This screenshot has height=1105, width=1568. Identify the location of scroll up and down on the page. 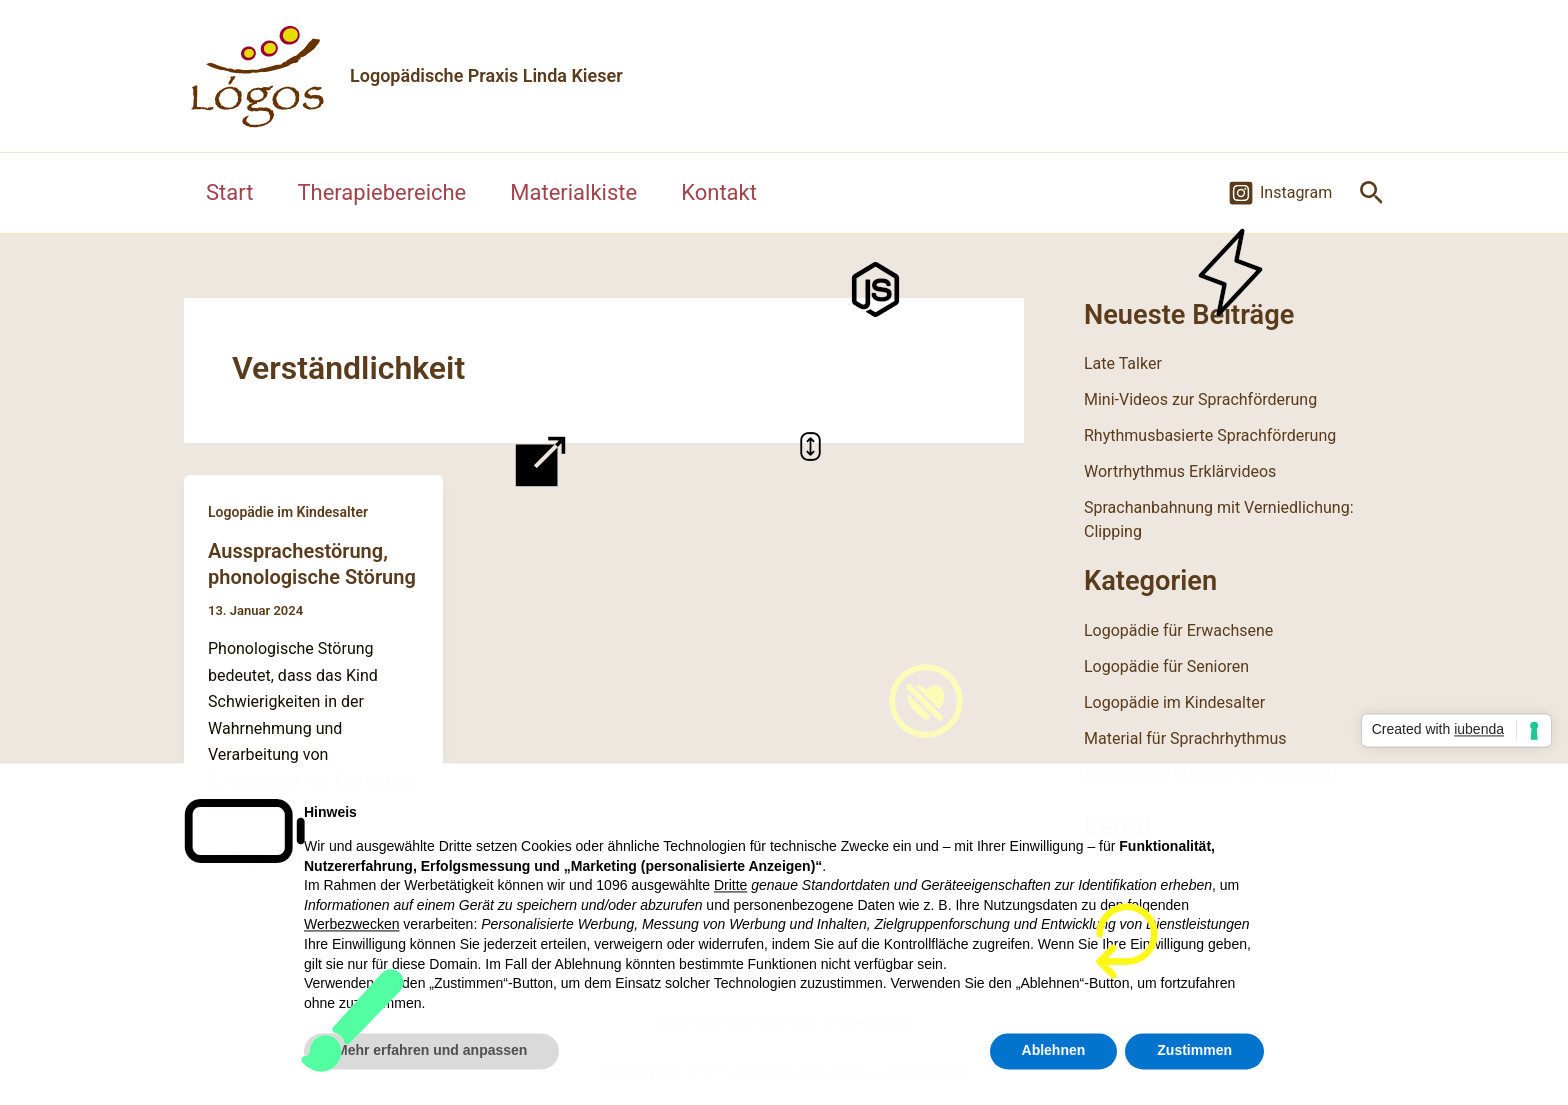
(810, 446).